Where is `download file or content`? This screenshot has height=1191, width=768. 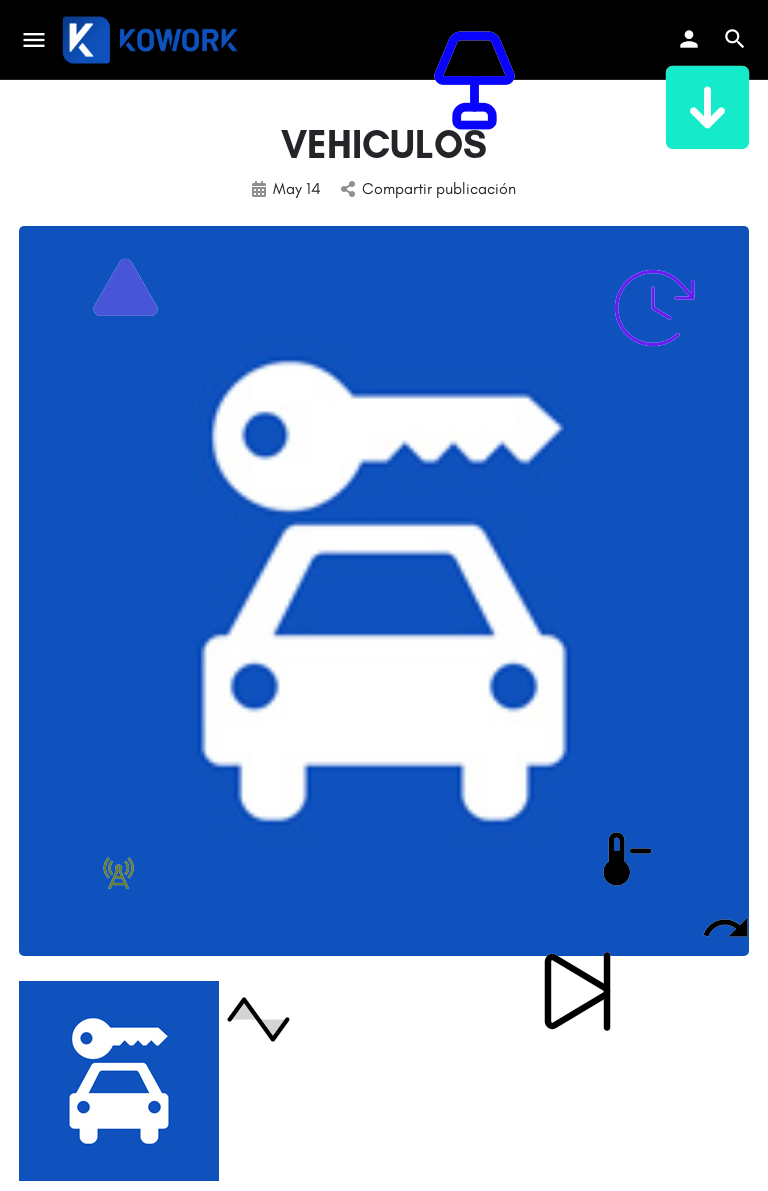 download file or content is located at coordinates (707, 107).